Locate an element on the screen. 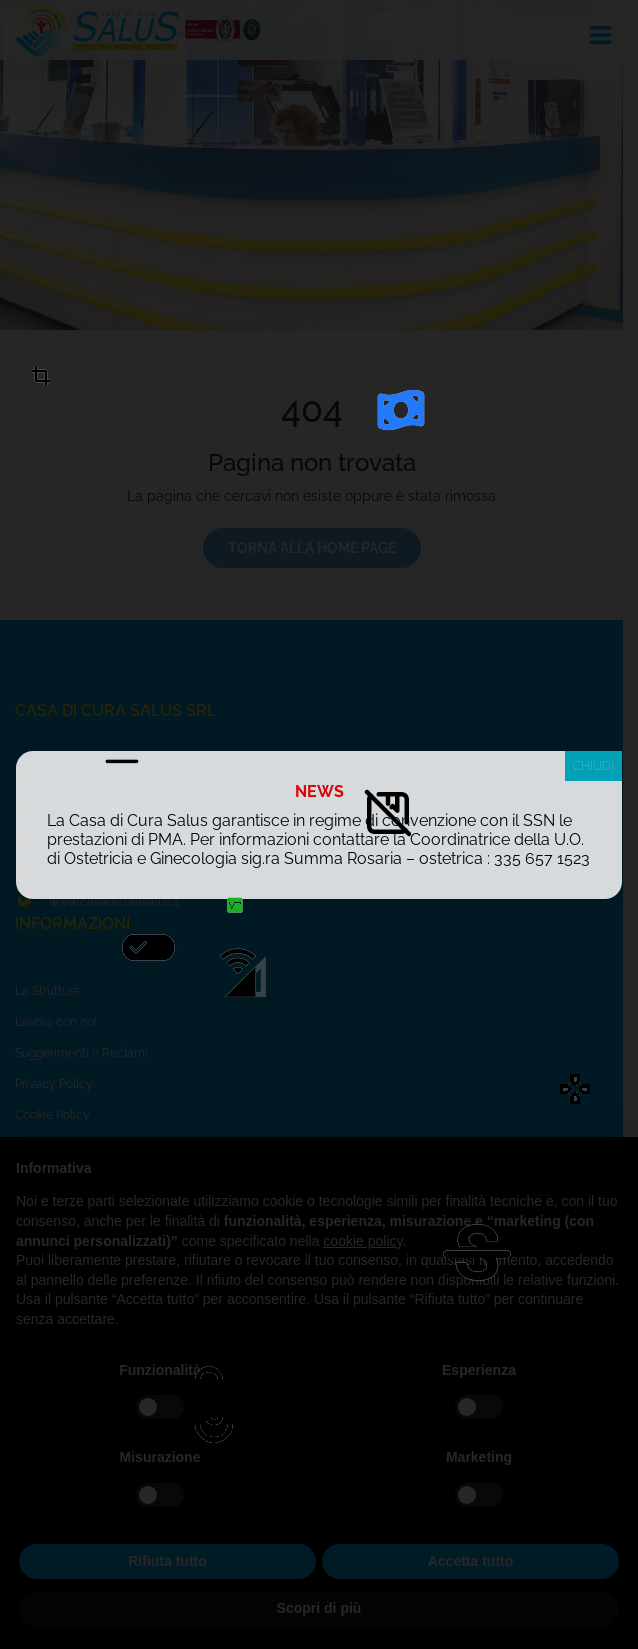  indicates wifi connection with cellular backup is located at coordinates (240, 971).